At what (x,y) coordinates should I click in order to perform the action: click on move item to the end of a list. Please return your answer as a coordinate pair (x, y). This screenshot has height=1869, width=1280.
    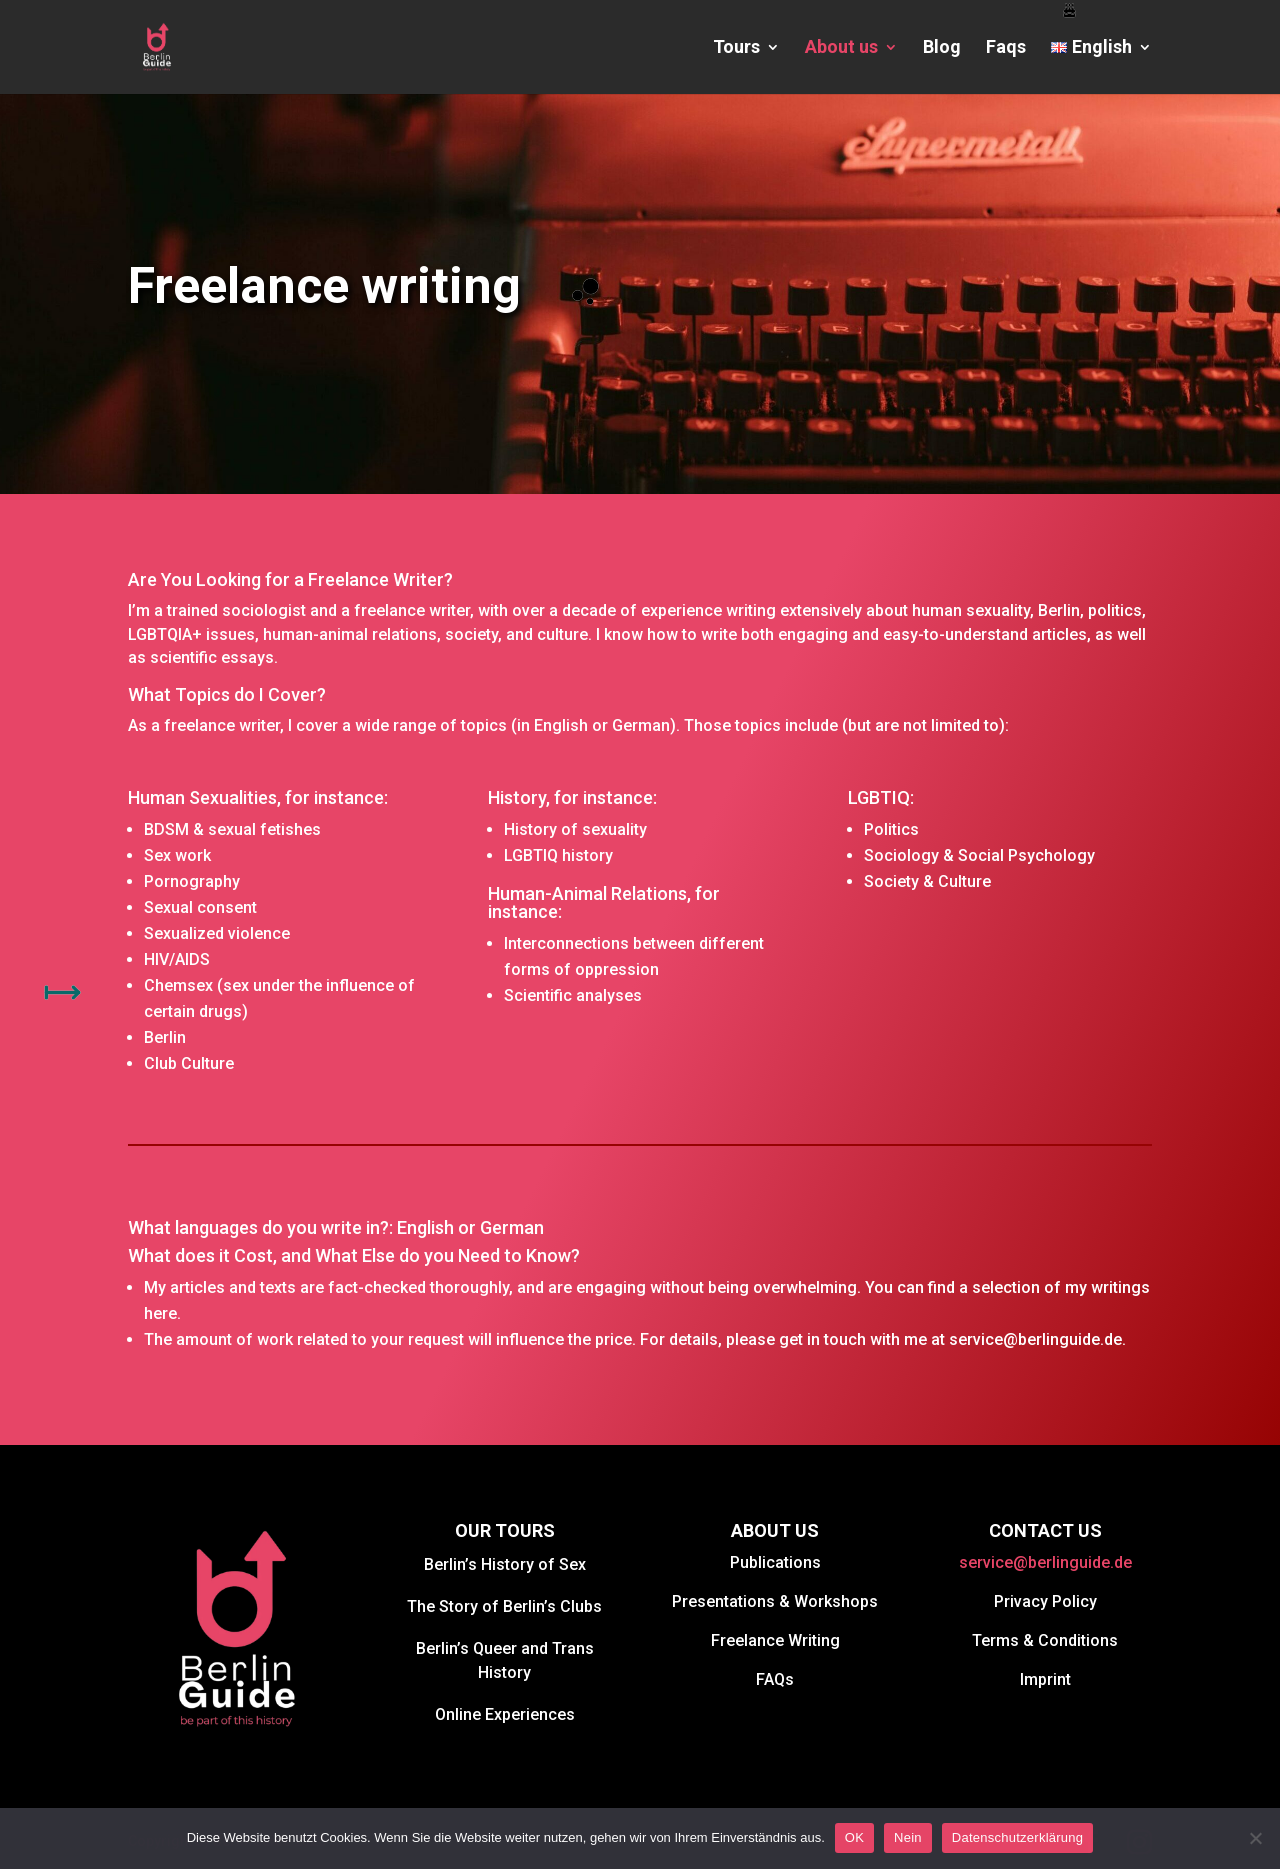
    Looking at the image, I should click on (62, 992).